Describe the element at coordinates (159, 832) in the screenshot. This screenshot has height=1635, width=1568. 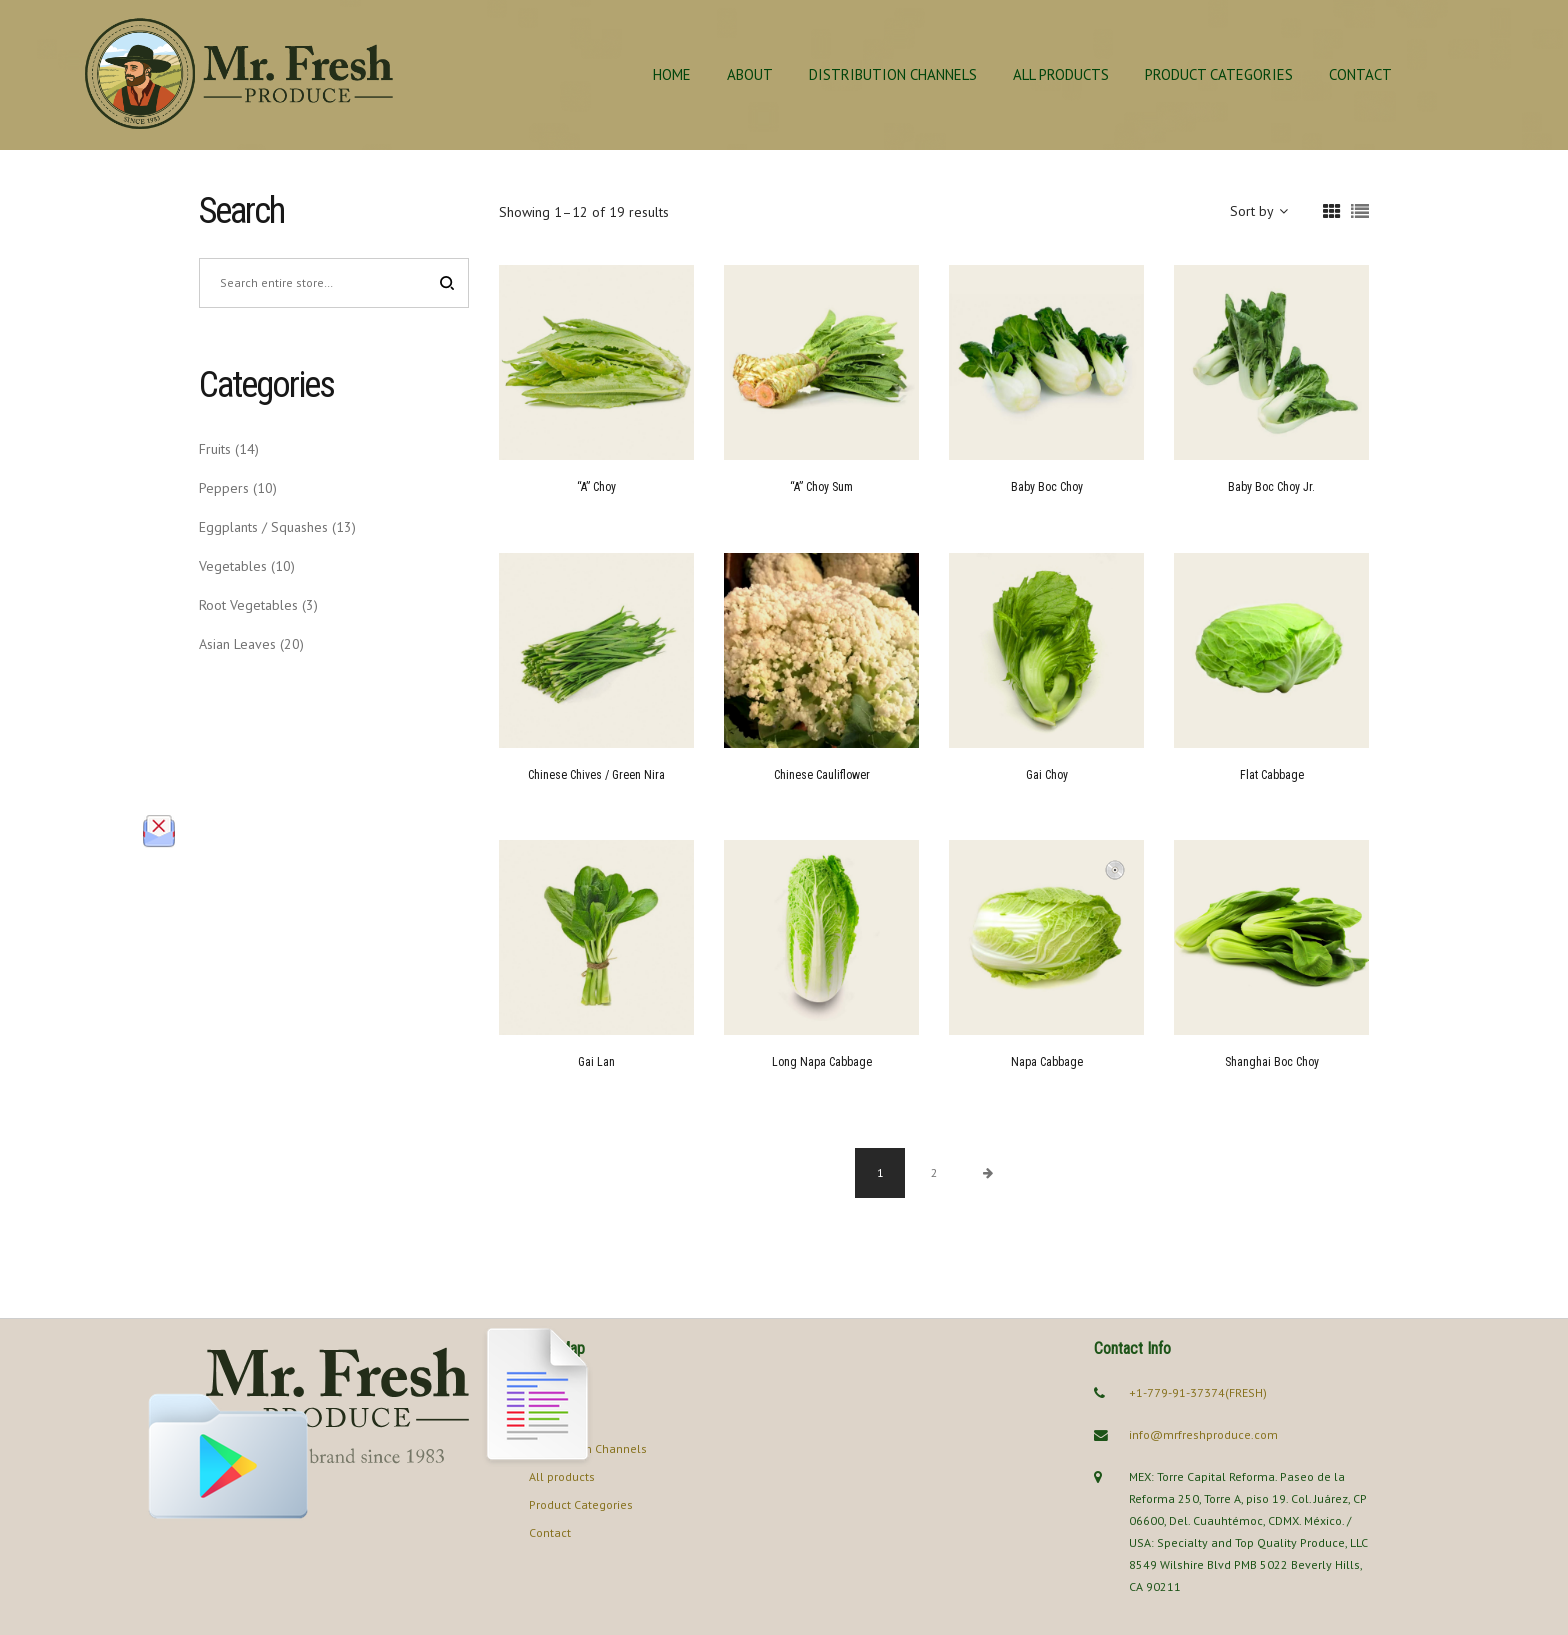
I see `mark email as spam or junk` at that location.